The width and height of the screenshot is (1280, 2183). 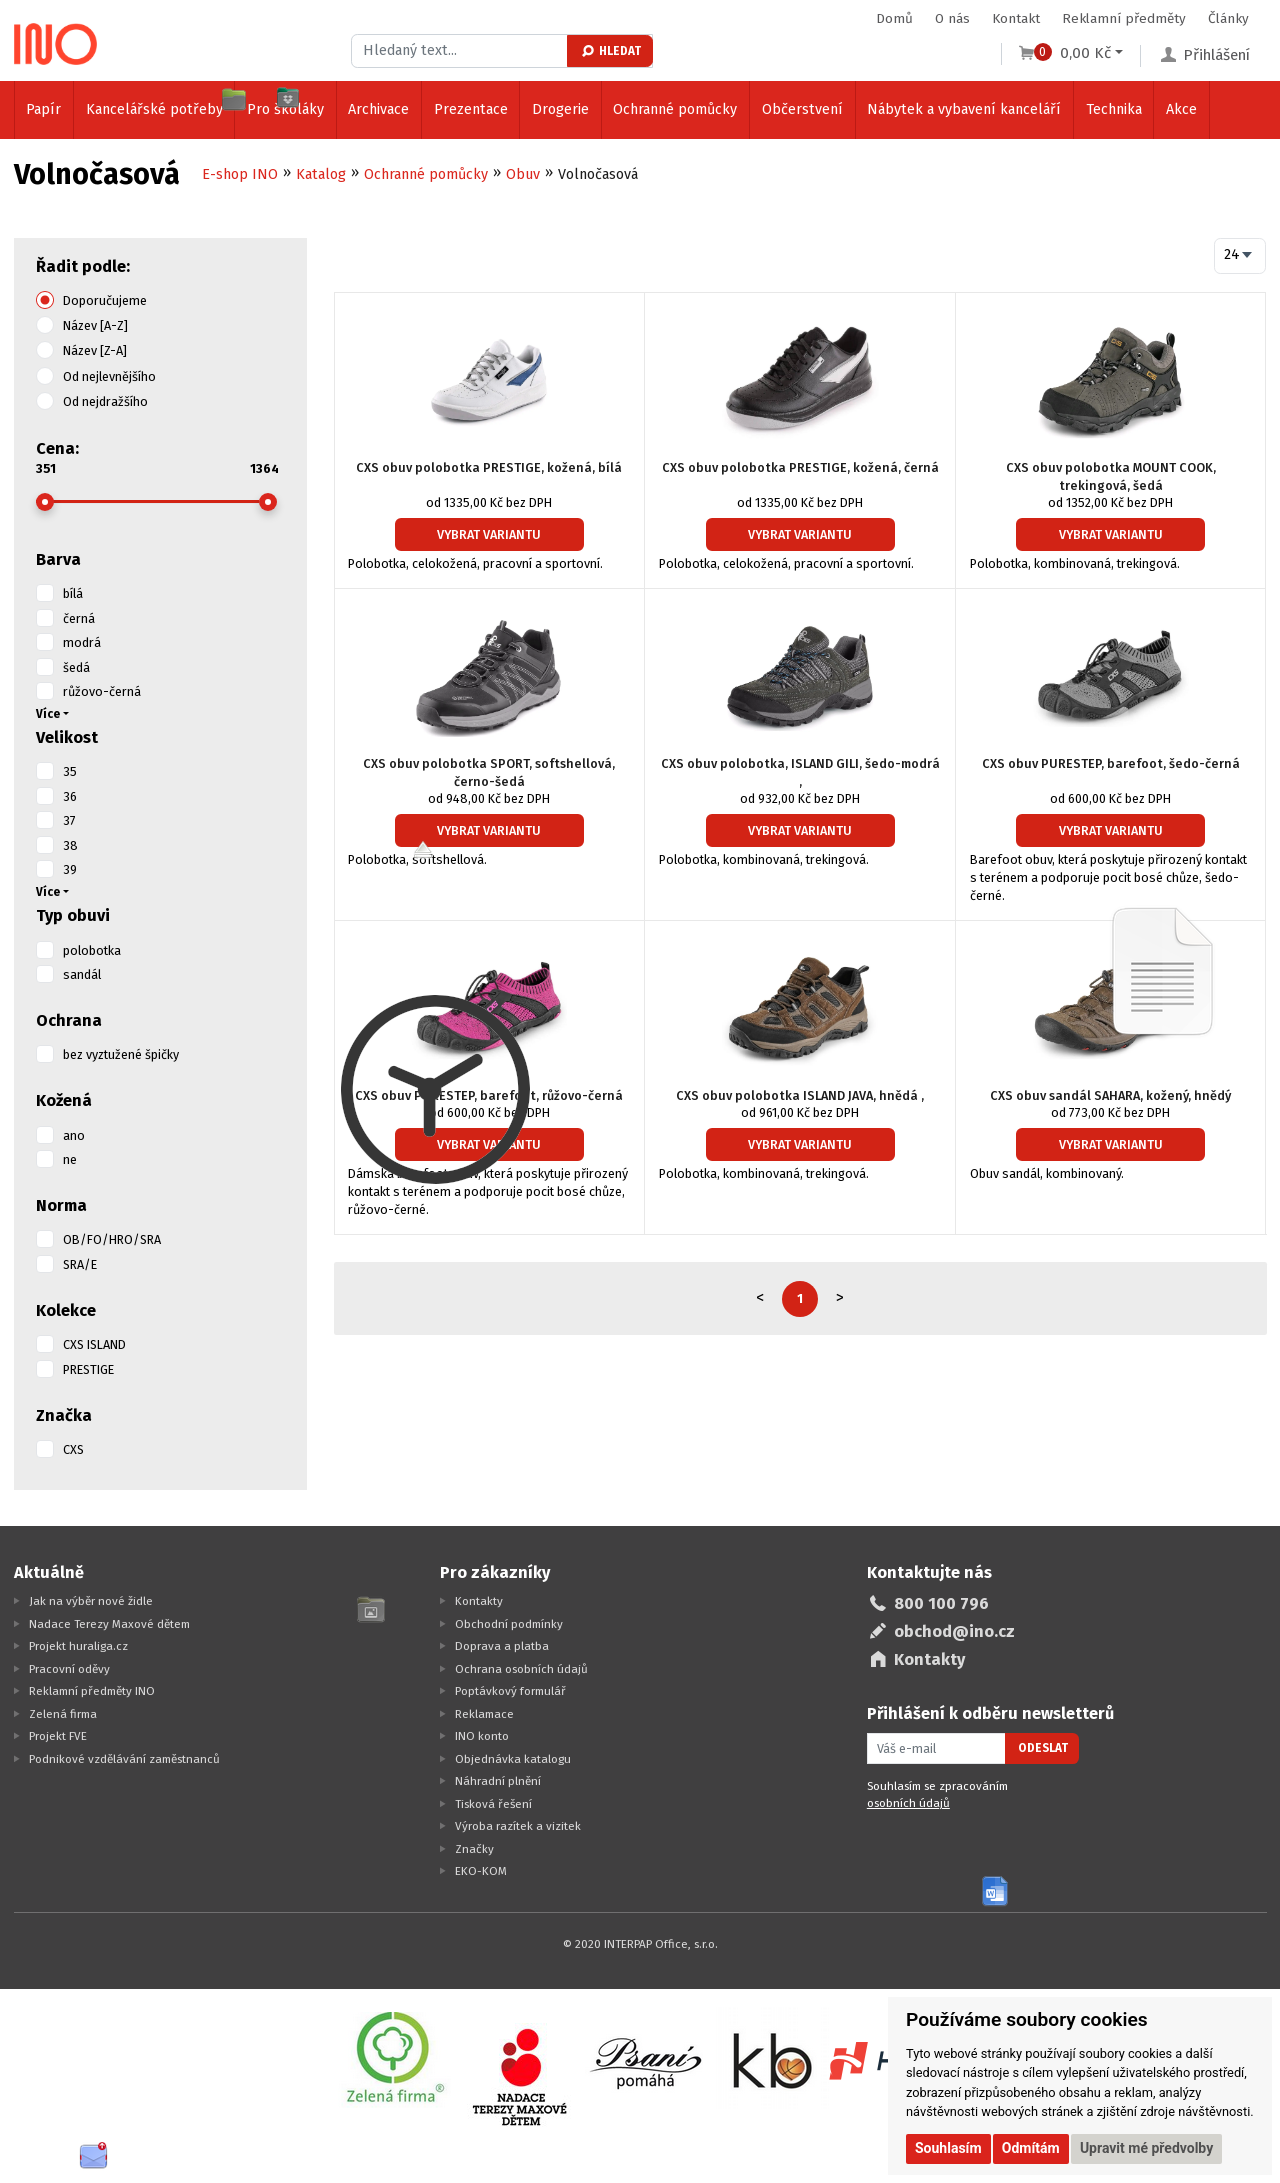 I want to click on open the clock app, so click(x=435, y=1089).